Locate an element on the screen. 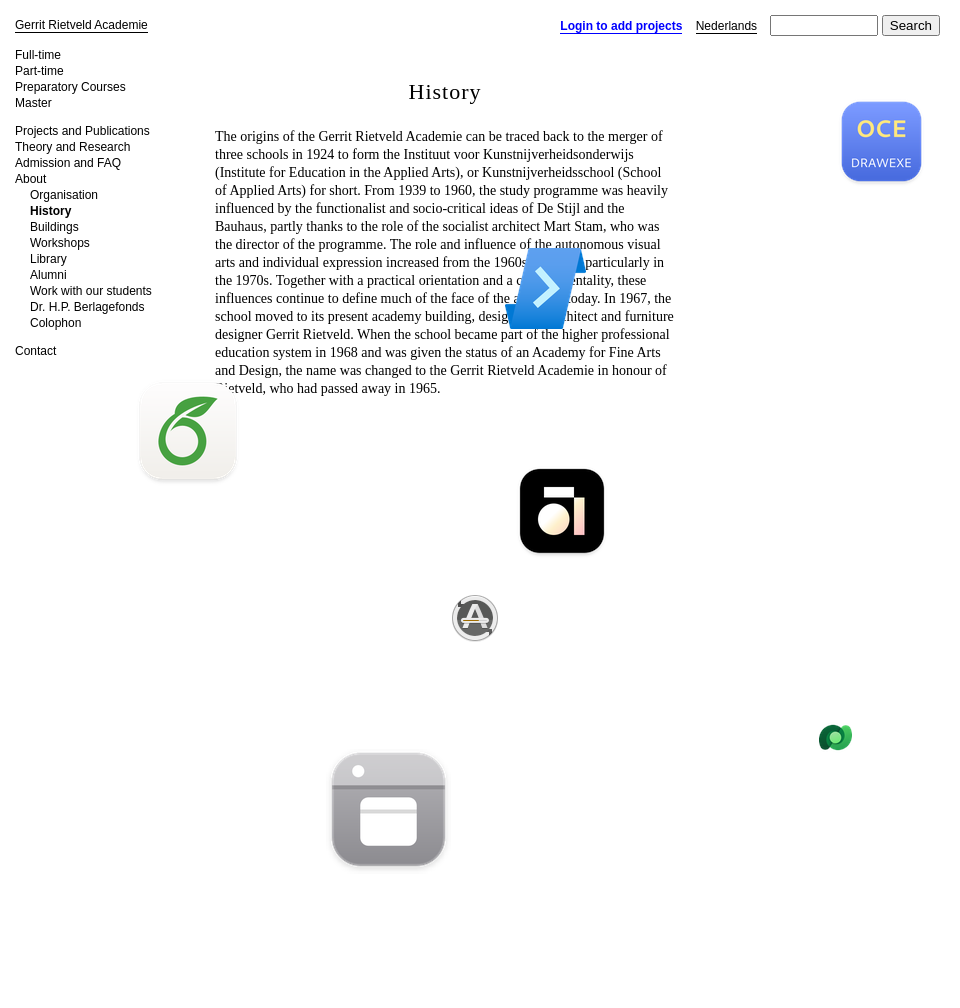 Image resolution: width=960 pixels, height=1008 pixels. open the software update manager is located at coordinates (475, 618).